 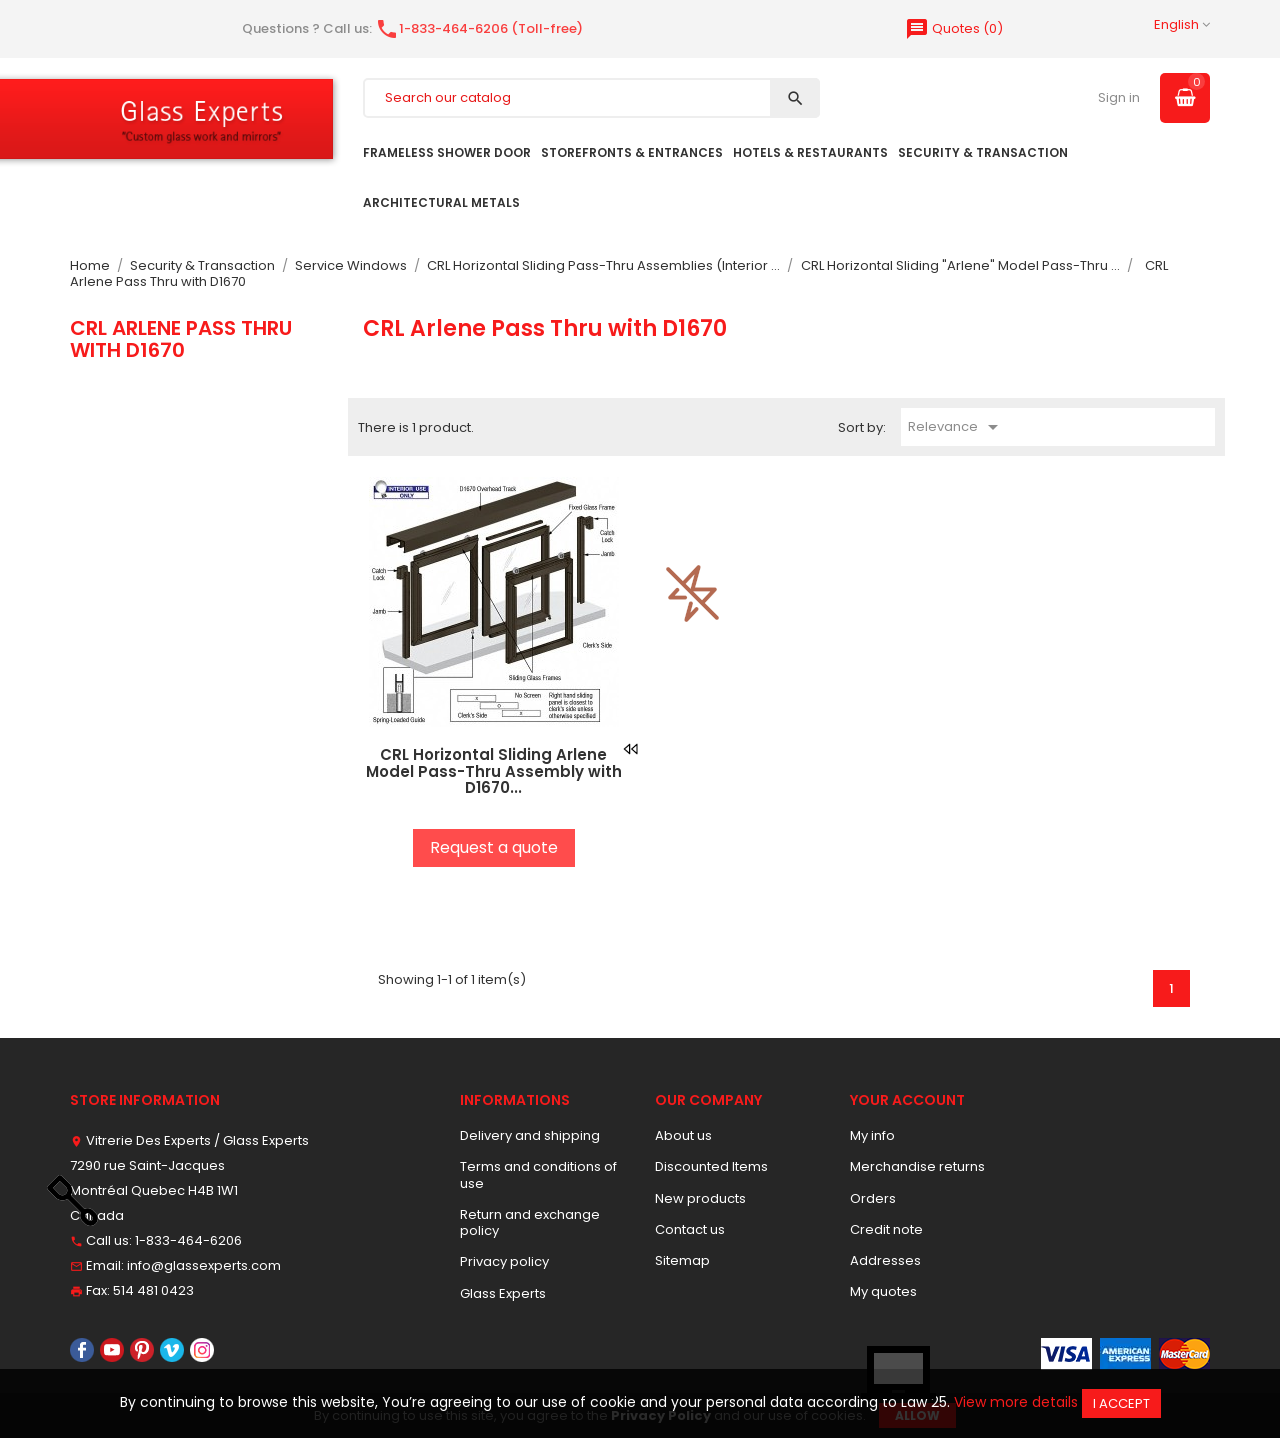 I want to click on access chromebook or laptop settings, so click(x=898, y=1374).